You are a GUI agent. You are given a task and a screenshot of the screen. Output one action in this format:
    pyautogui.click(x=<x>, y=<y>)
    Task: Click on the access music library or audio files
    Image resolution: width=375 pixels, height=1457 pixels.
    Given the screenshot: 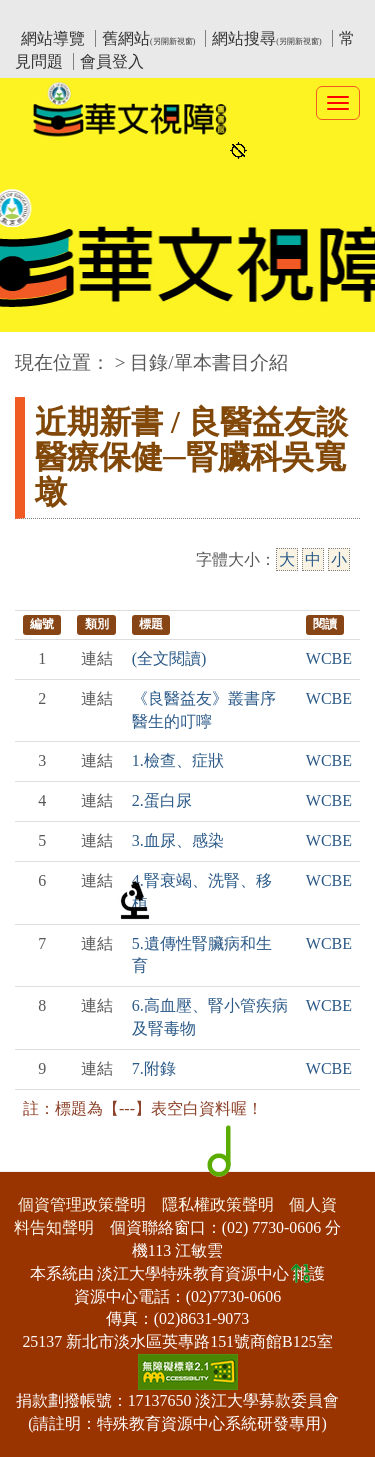 What is the action you would take?
    pyautogui.click(x=219, y=1151)
    